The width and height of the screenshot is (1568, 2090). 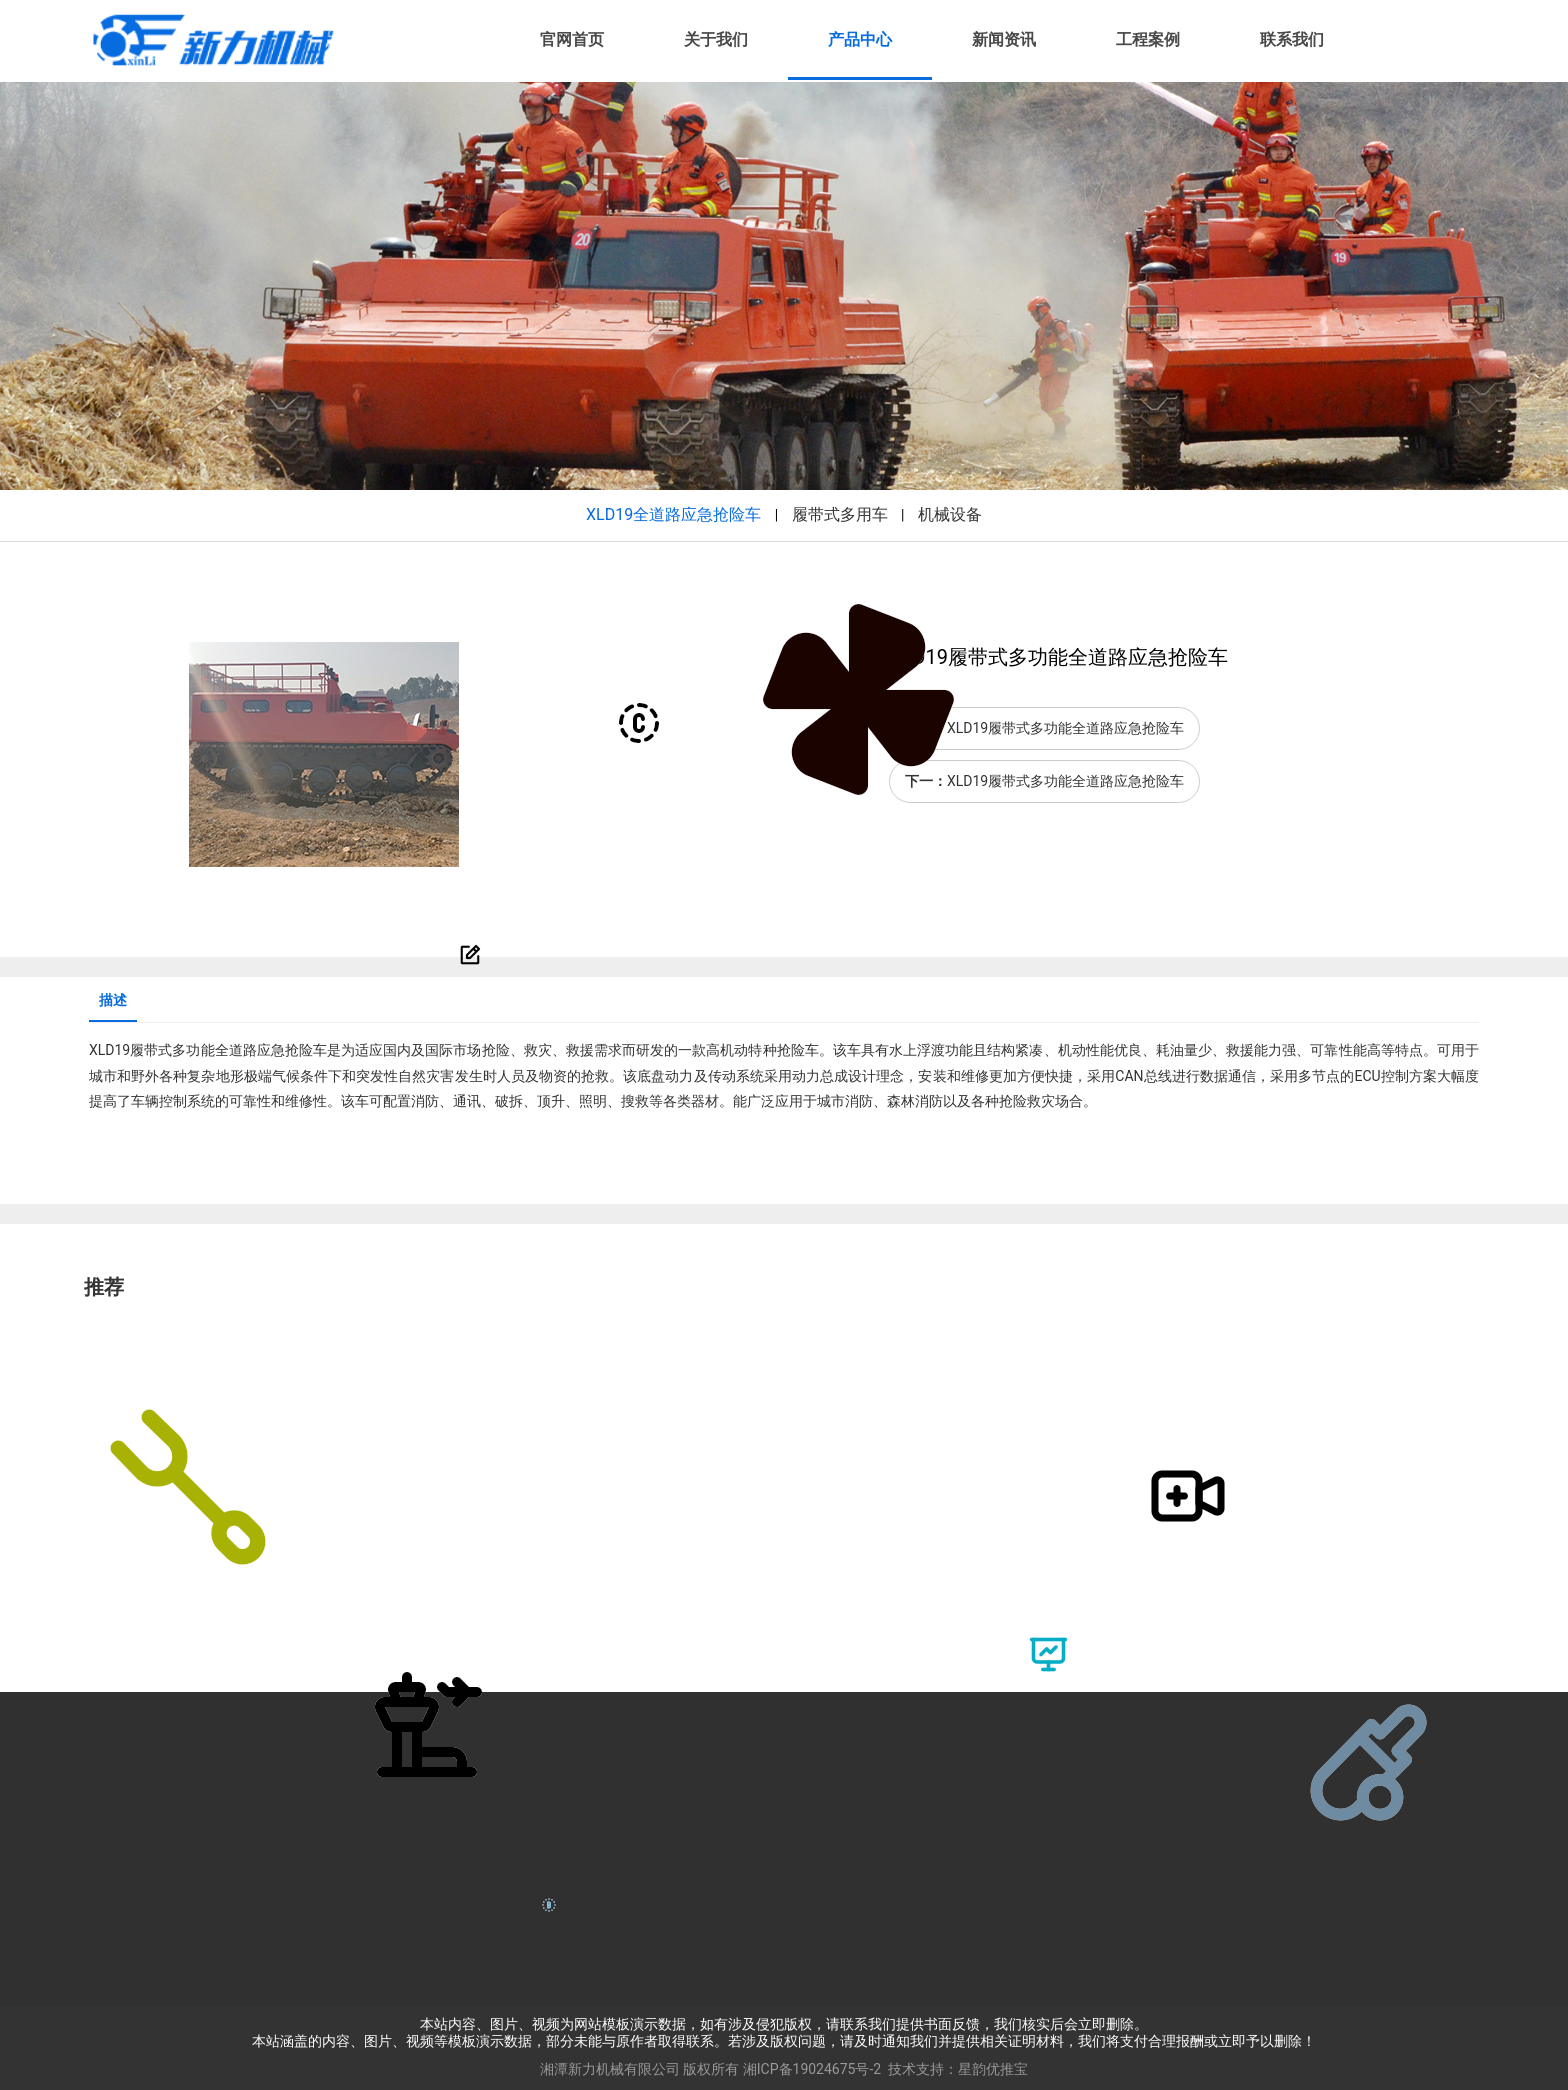 What do you see at coordinates (188, 1487) in the screenshot?
I see `access tool or utility settings` at bounding box center [188, 1487].